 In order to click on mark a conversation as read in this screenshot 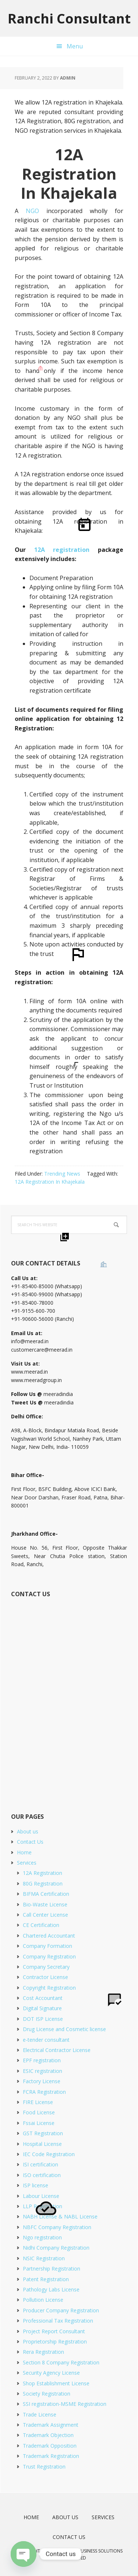, I will do `click(114, 2000)`.